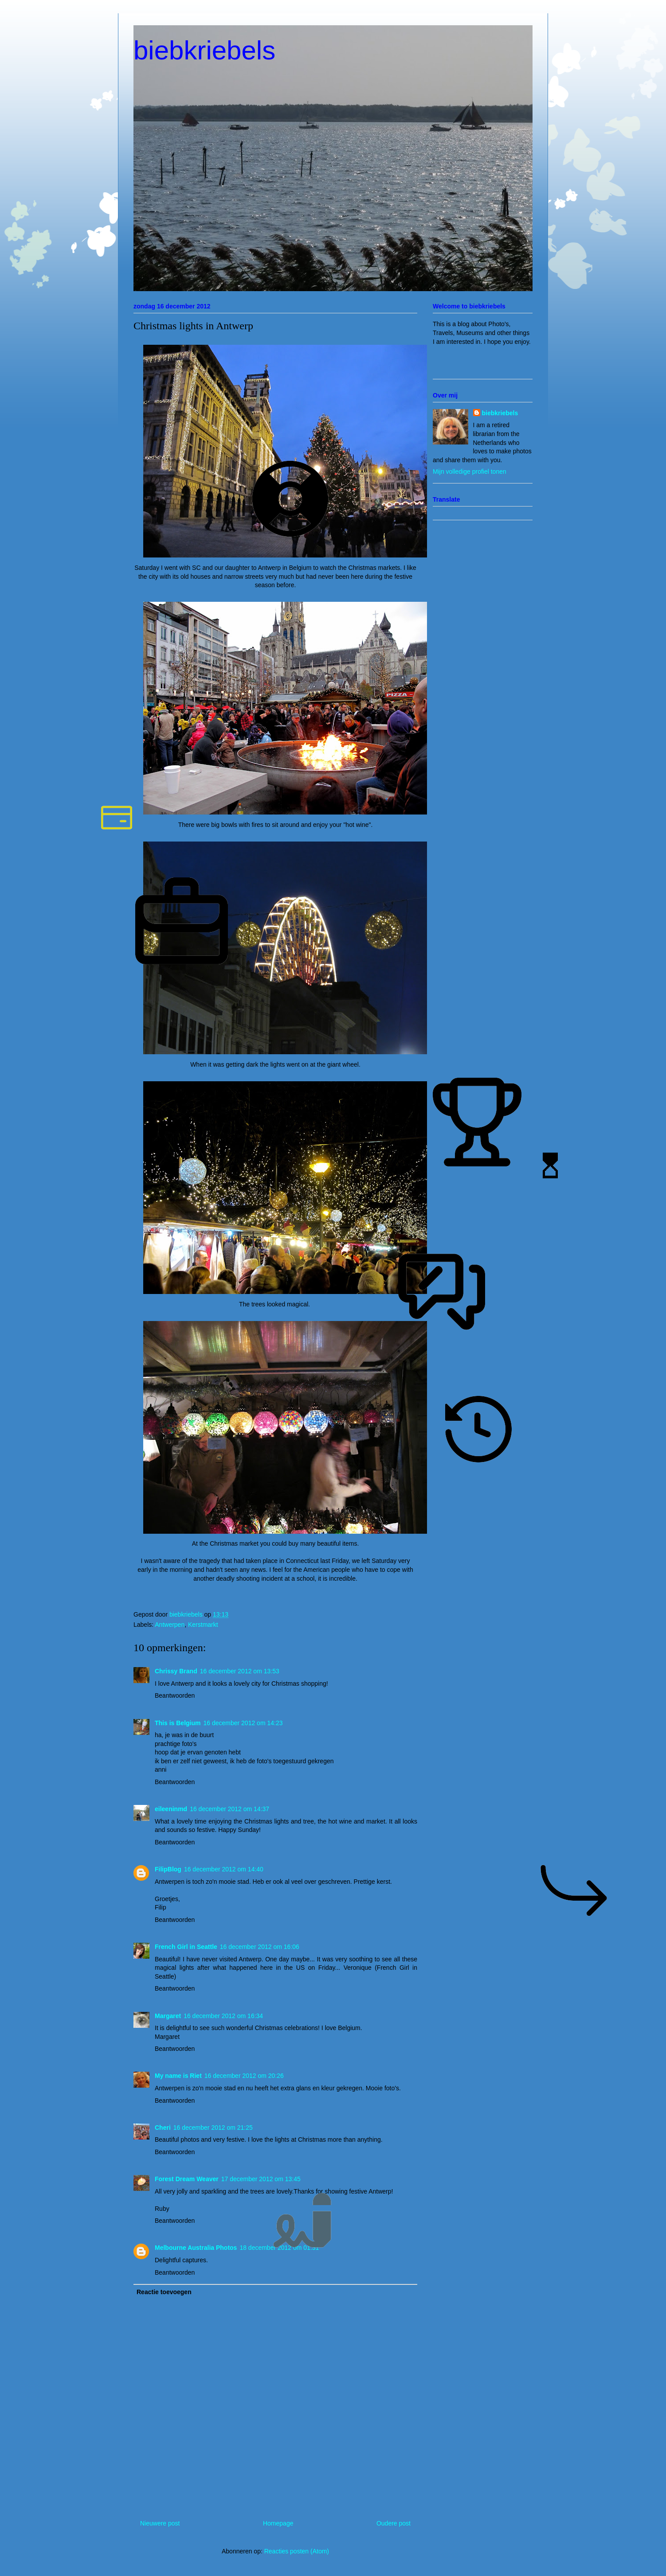 Image resolution: width=666 pixels, height=2576 pixels. Describe the element at coordinates (550, 1165) in the screenshot. I see `indicates time remaining or process in progress` at that location.